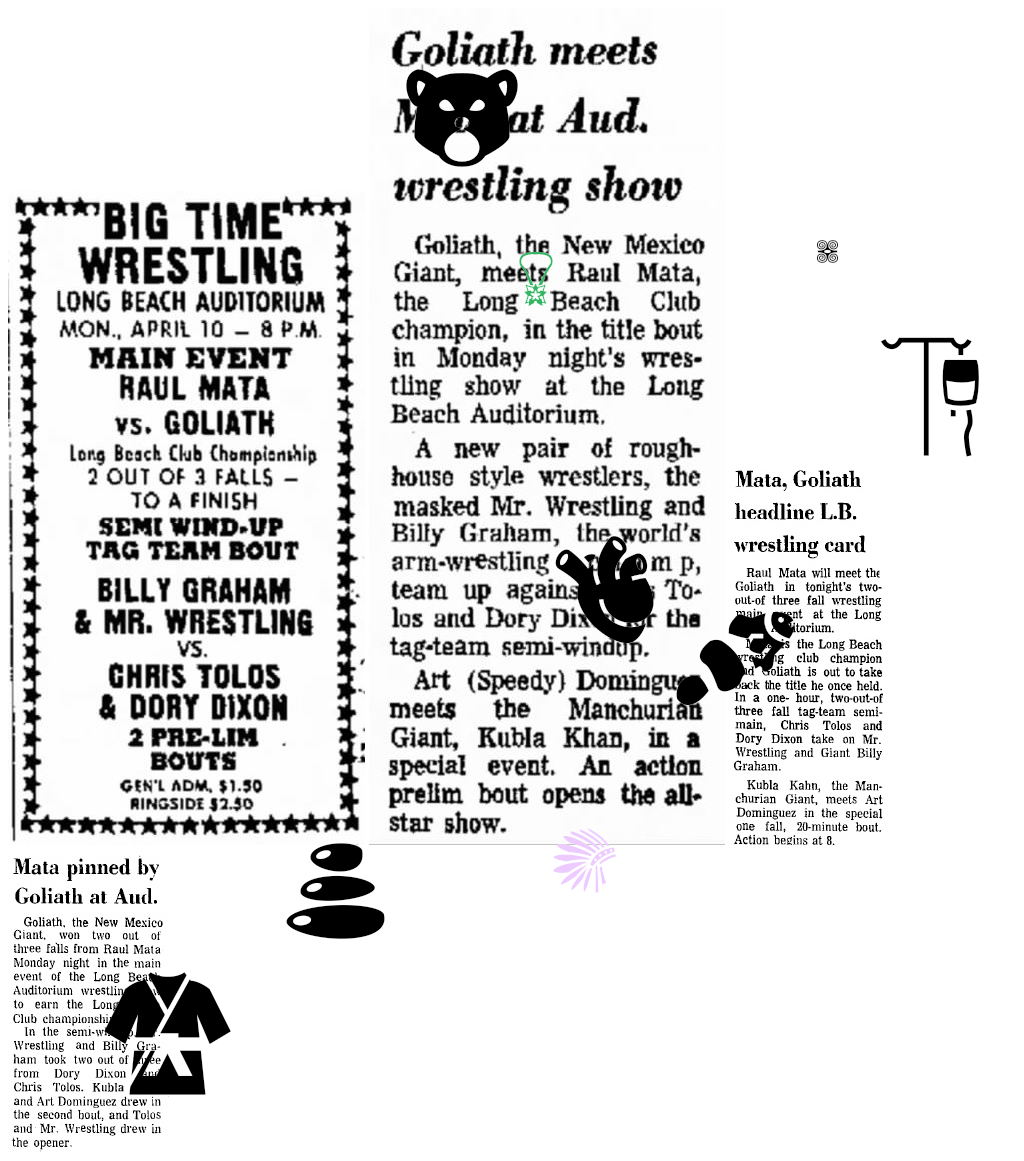 The width and height of the screenshot is (1024, 1161). What do you see at coordinates (536, 279) in the screenshot?
I see `browse jewelry or accessories` at bounding box center [536, 279].